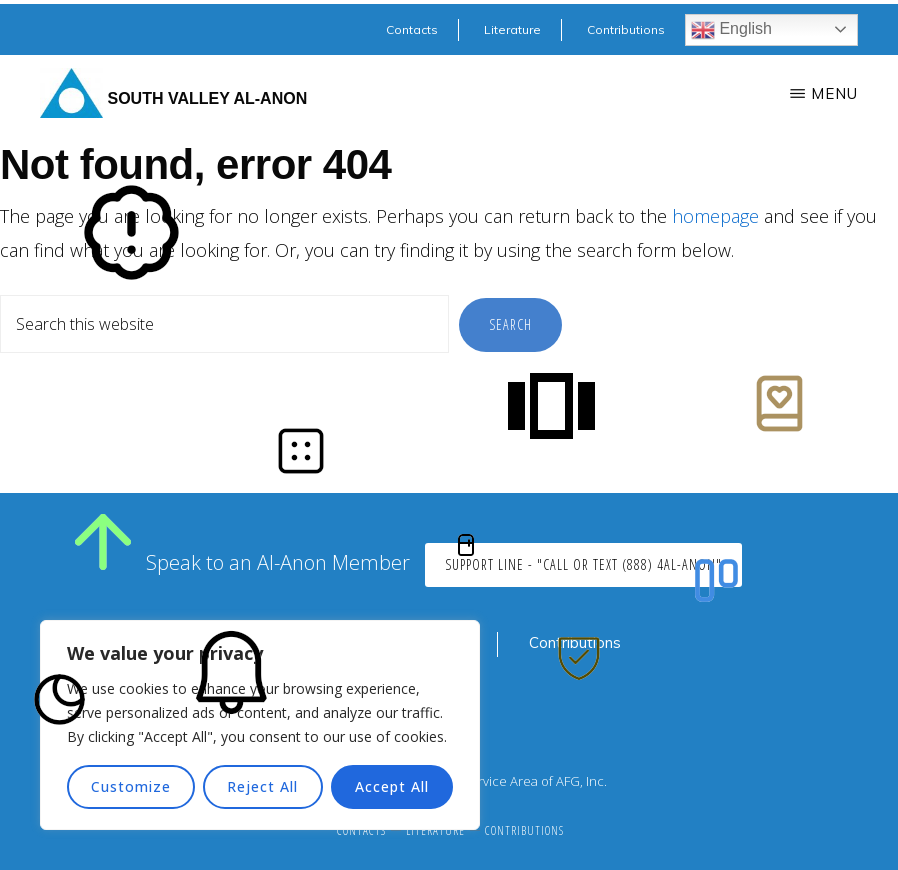  What do you see at coordinates (779, 403) in the screenshot?
I see `view your favorite books` at bounding box center [779, 403].